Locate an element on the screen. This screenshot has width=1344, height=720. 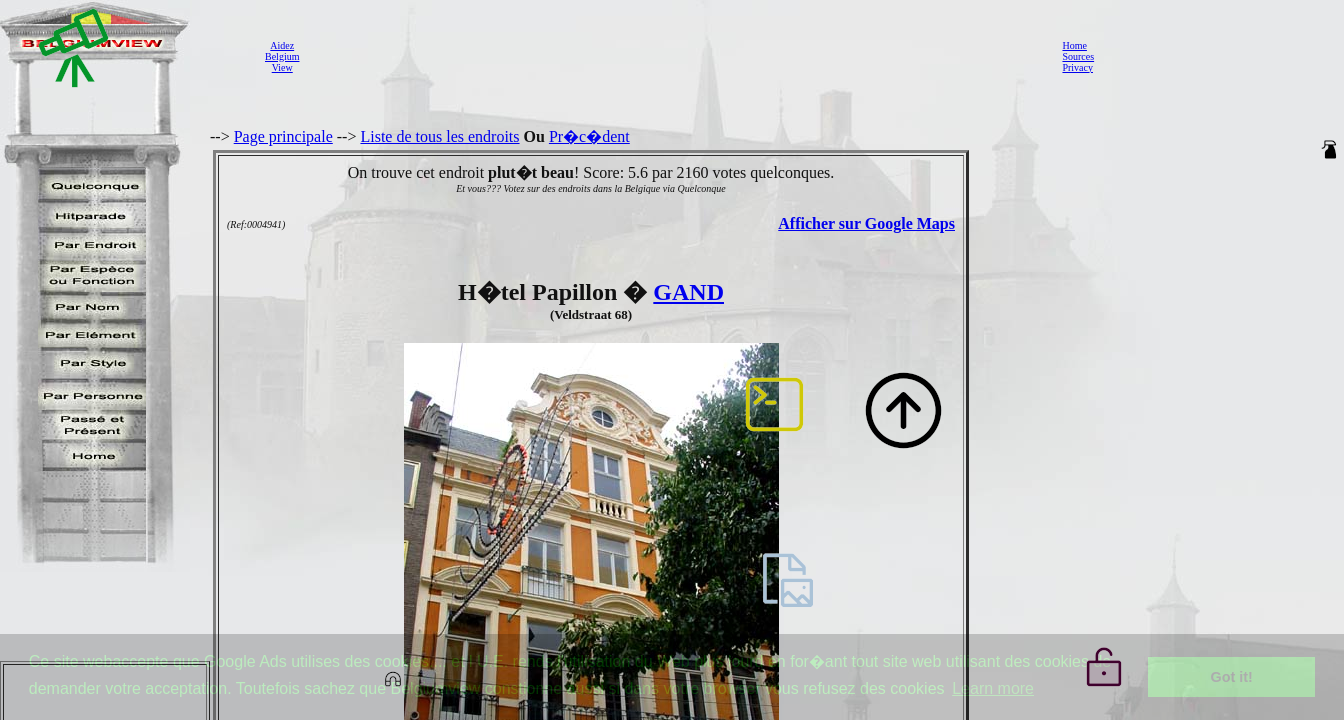
open the command line terminal is located at coordinates (774, 404).